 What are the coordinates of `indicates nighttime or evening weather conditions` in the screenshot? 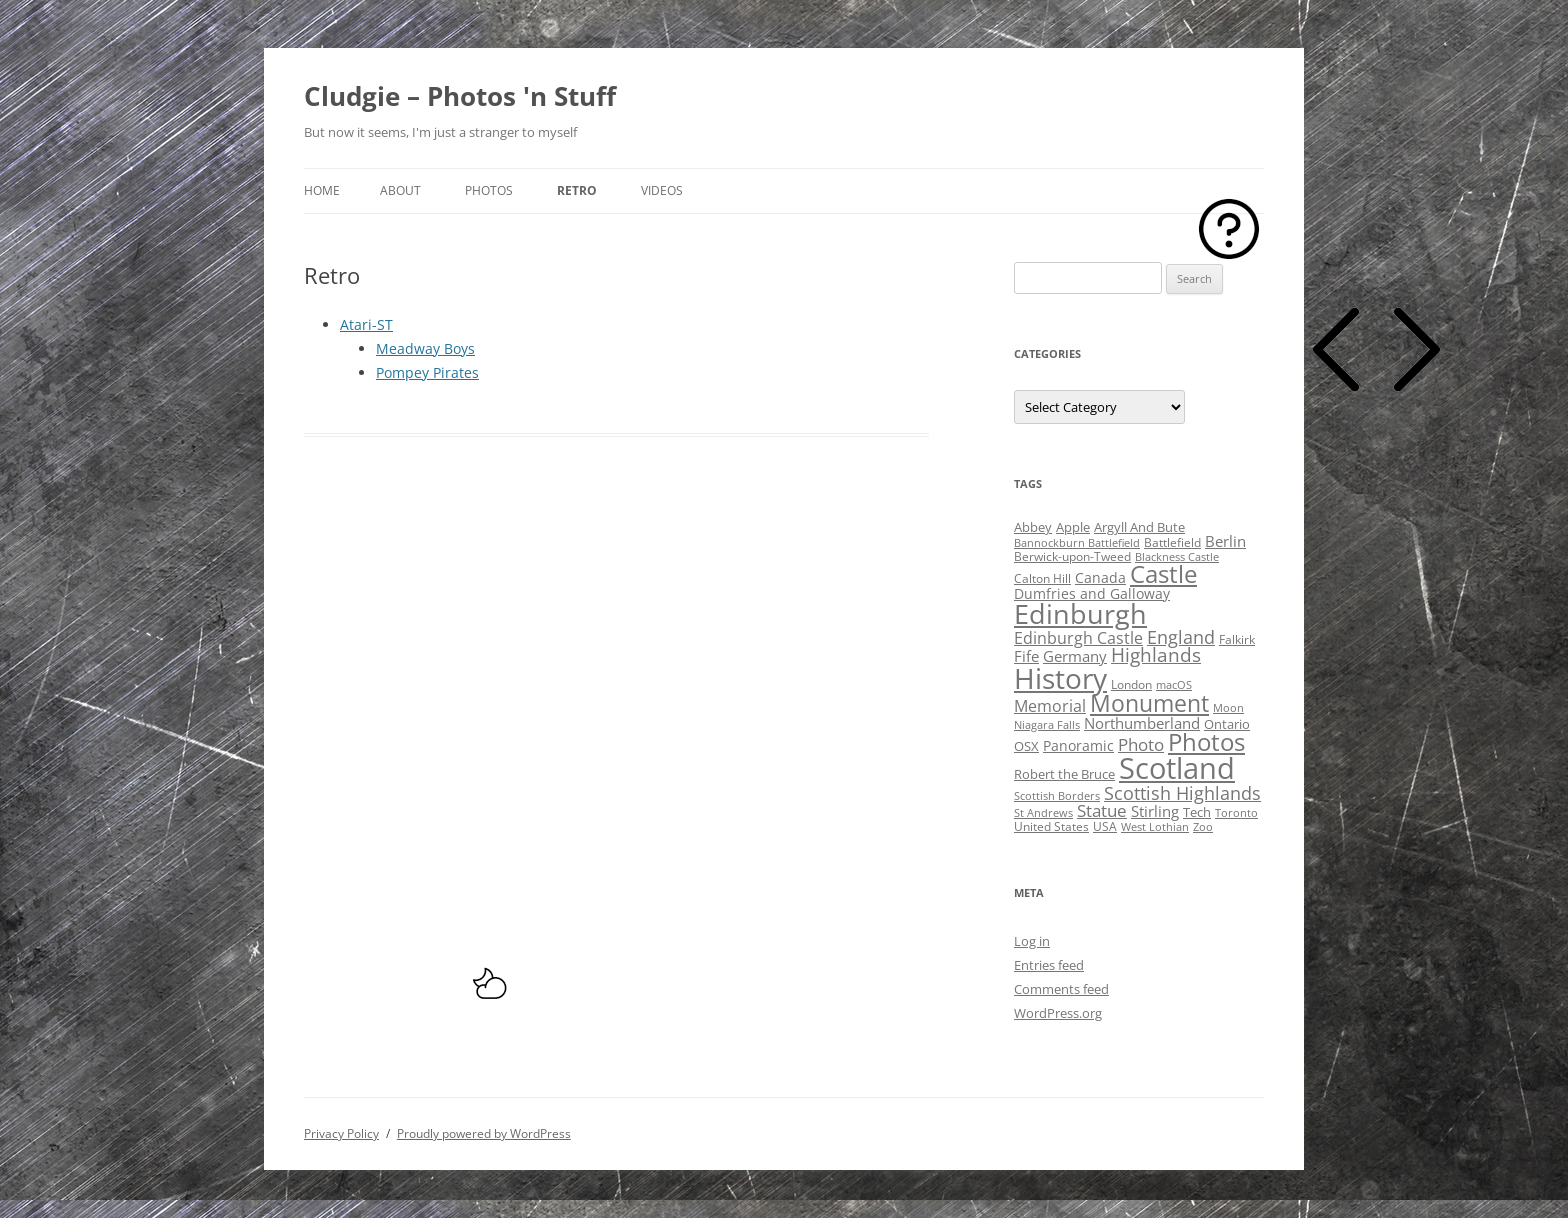 It's located at (489, 985).